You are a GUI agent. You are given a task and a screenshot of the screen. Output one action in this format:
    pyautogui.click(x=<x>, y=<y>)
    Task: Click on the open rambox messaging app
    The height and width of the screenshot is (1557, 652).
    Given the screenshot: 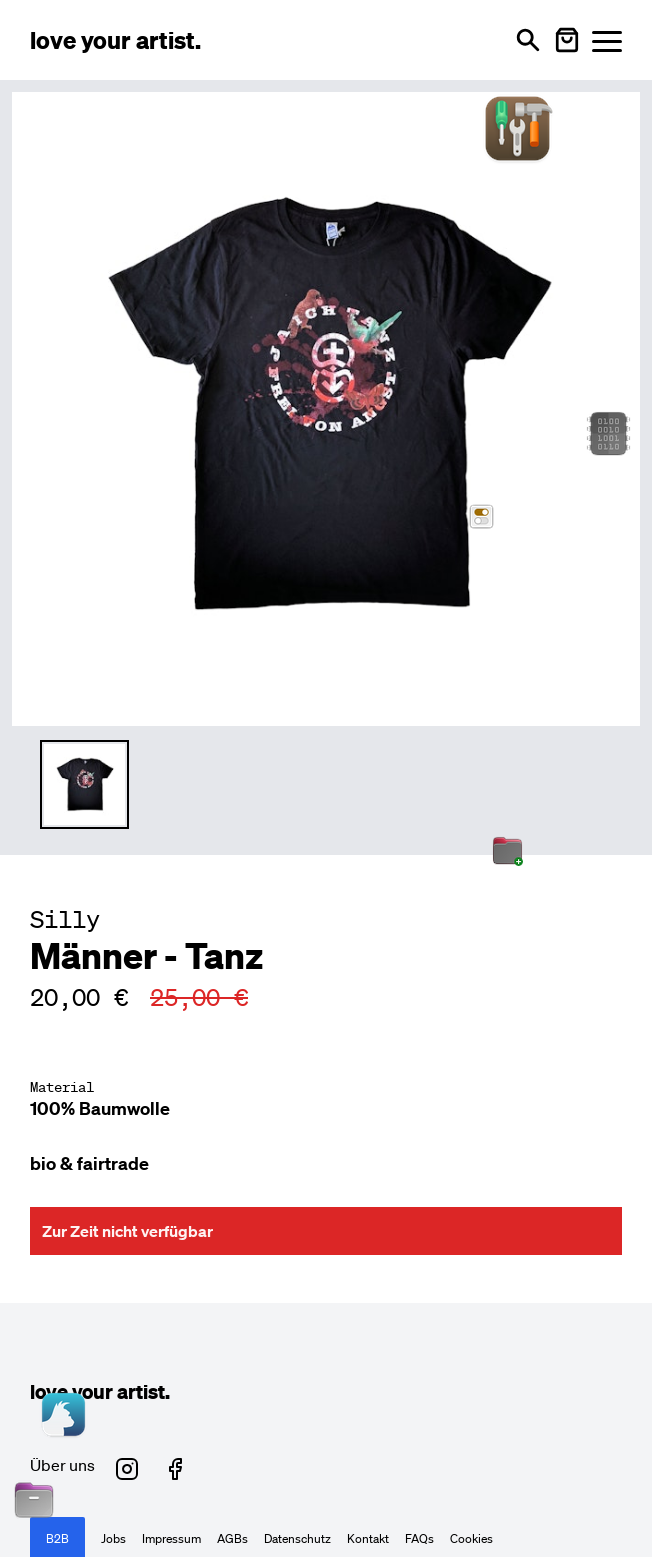 What is the action you would take?
    pyautogui.click(x=63, y=1414)
    